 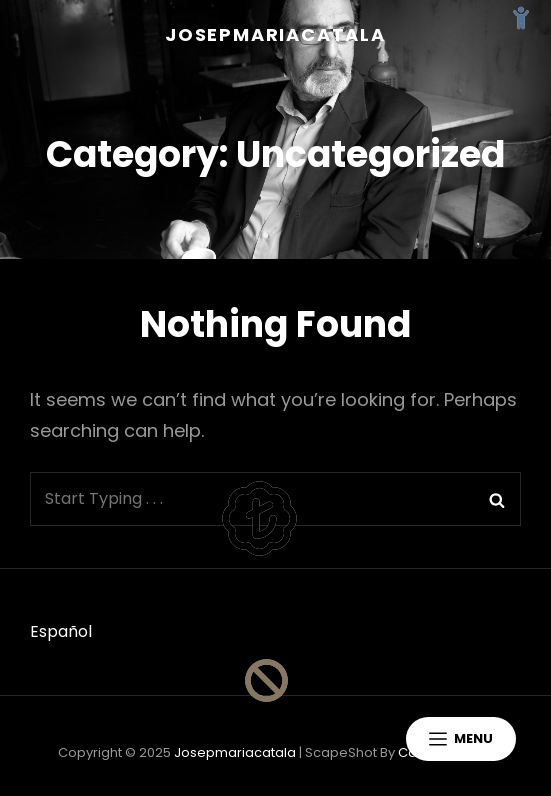 I want to click on indicates a blocked or prohibited action, so click(x=266, y=680).